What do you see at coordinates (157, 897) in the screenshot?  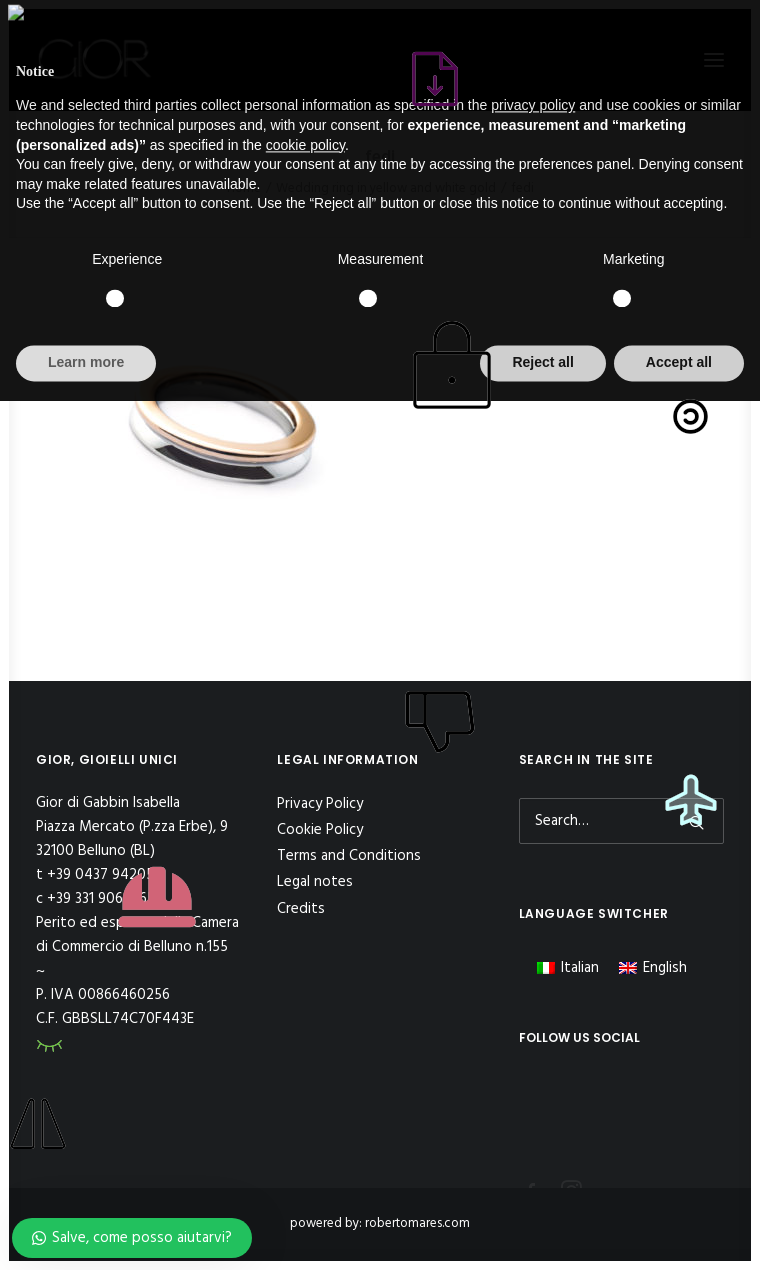 I see `view construction or work zone information` at bounding box center [157, 897].